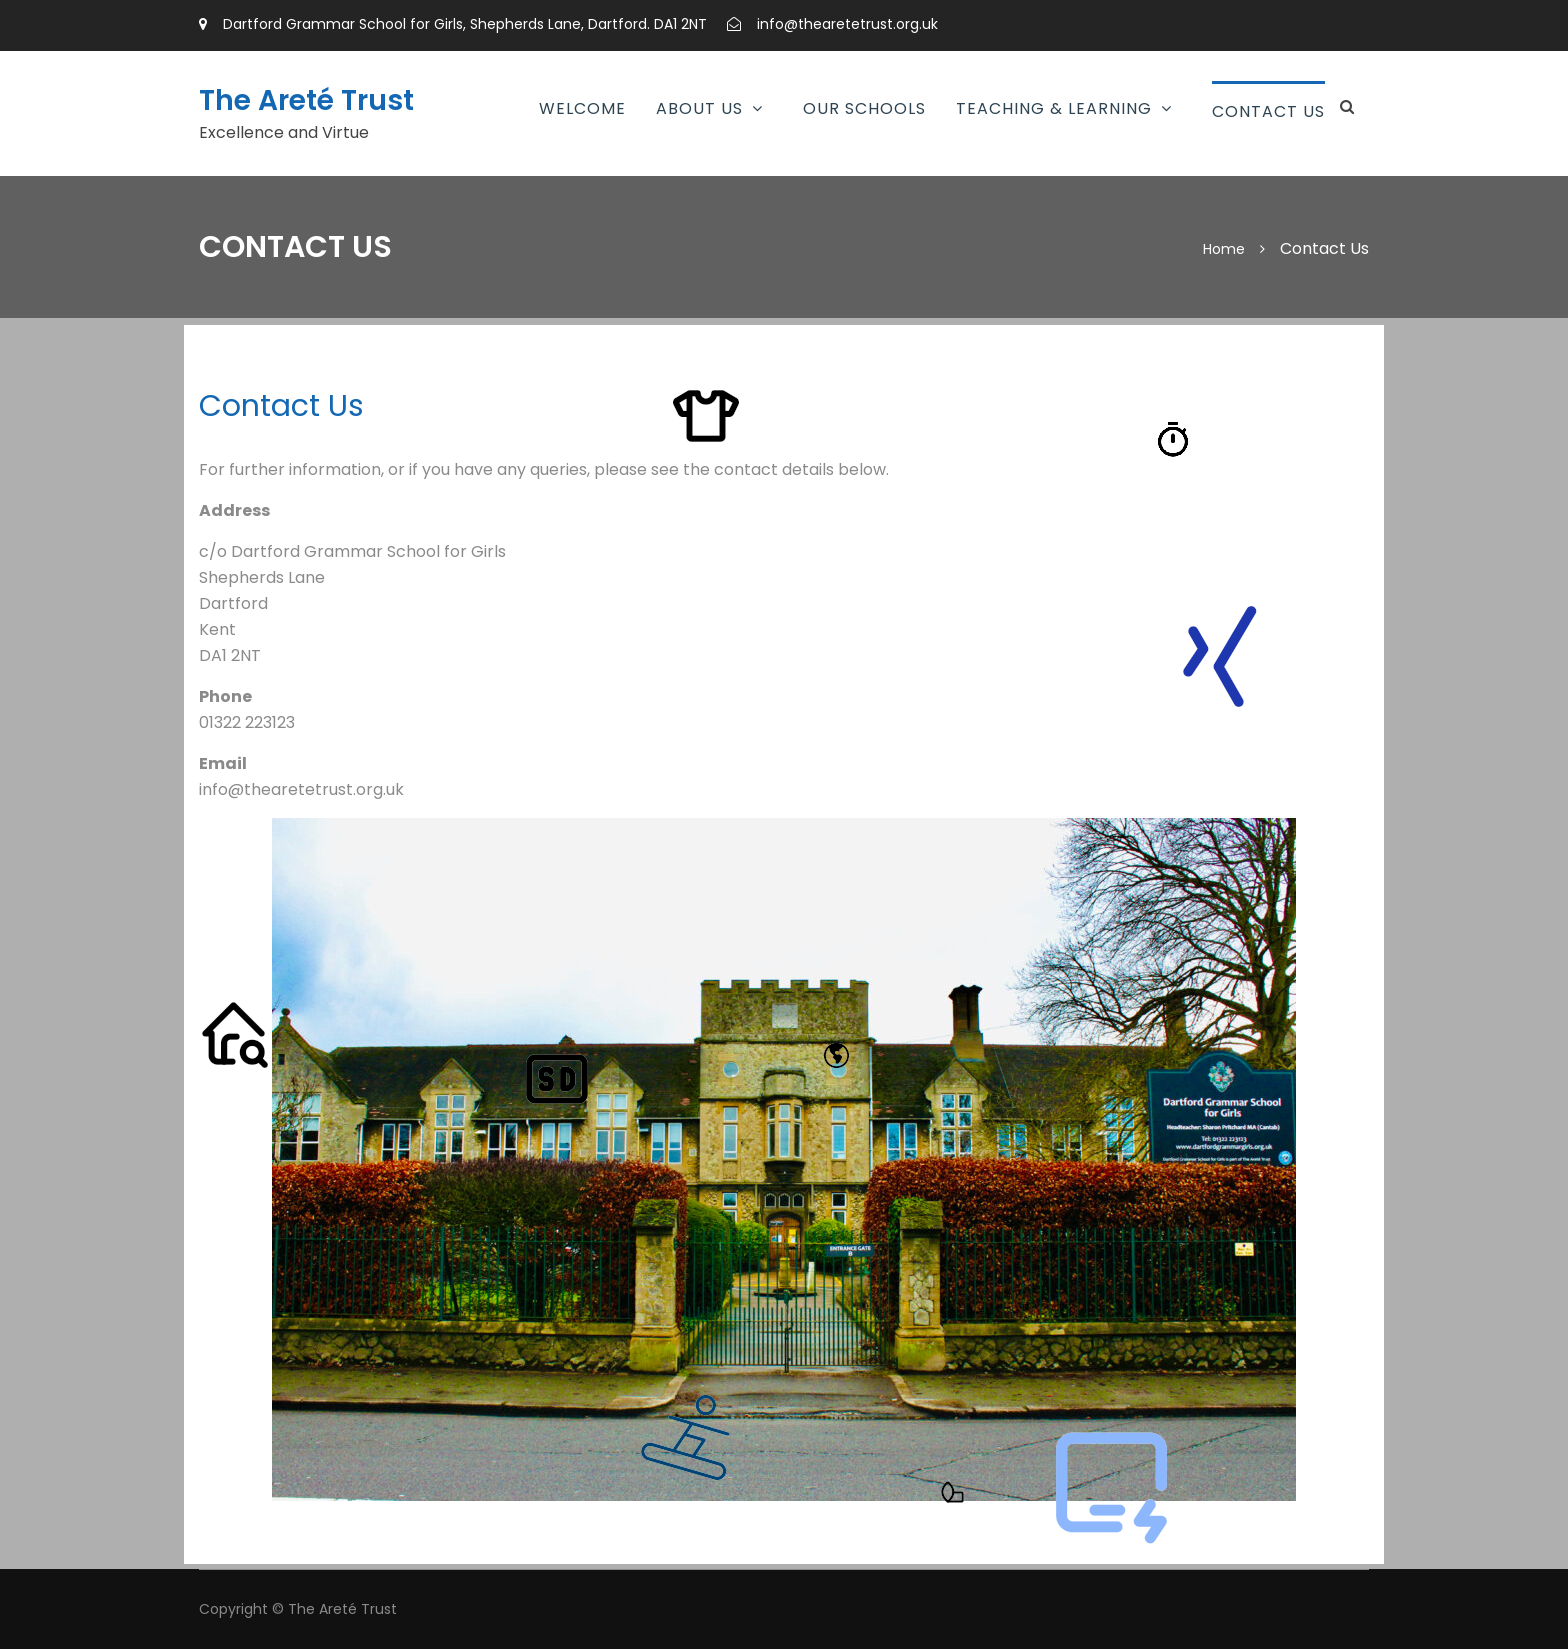 The width and height of the screenshot is (1568, 1649). I want to click on tablet charging in landscape mode, so click(1111, 1482).